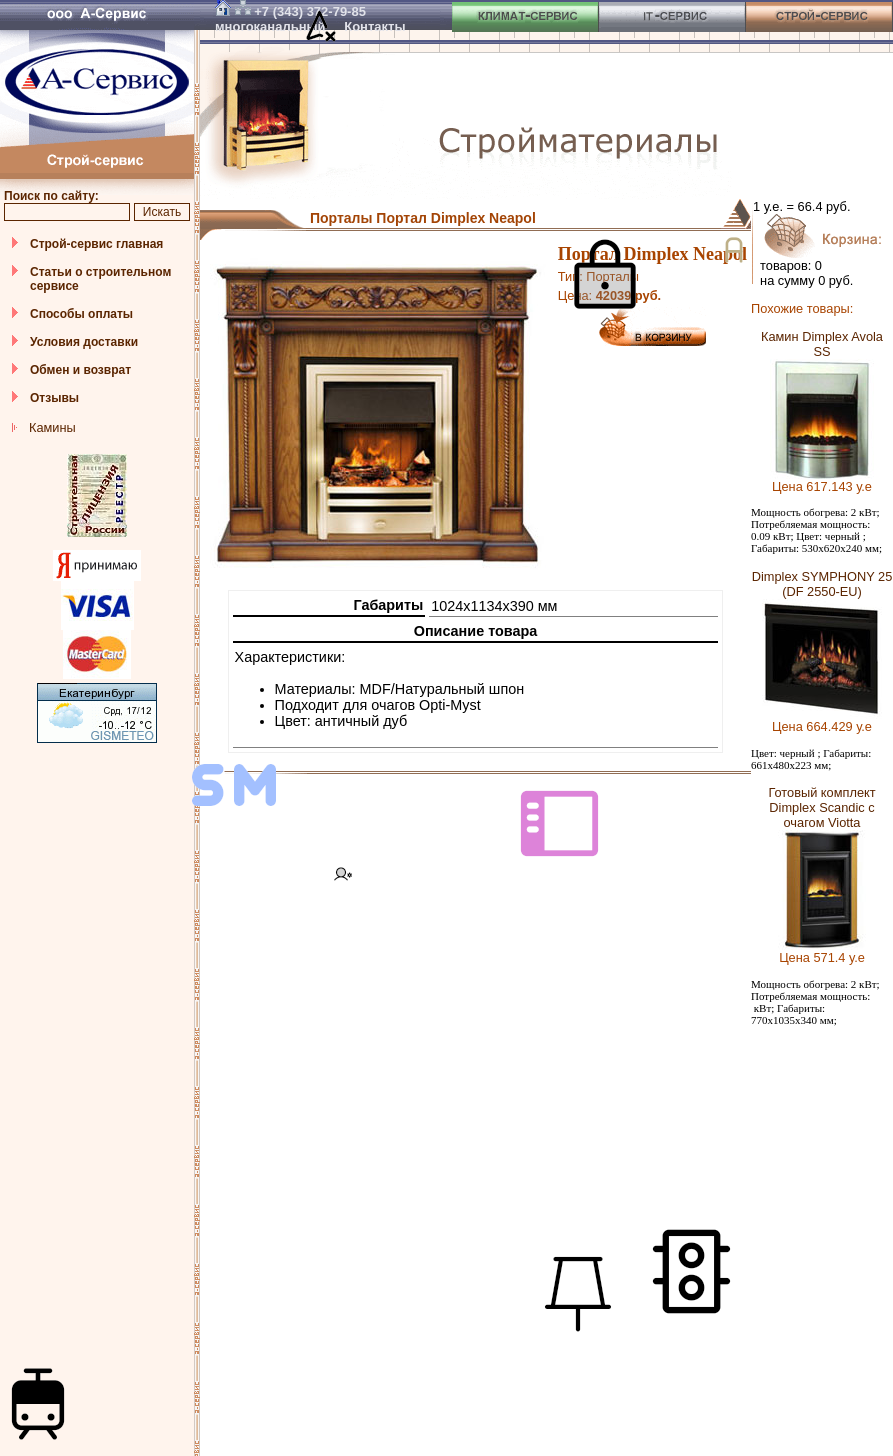 This screenshot has height=1456, width=893. What do you see at coordinates (734, 250) in the screenshot?
I see `select font or text formatting options` at bounding box center [734, 250].